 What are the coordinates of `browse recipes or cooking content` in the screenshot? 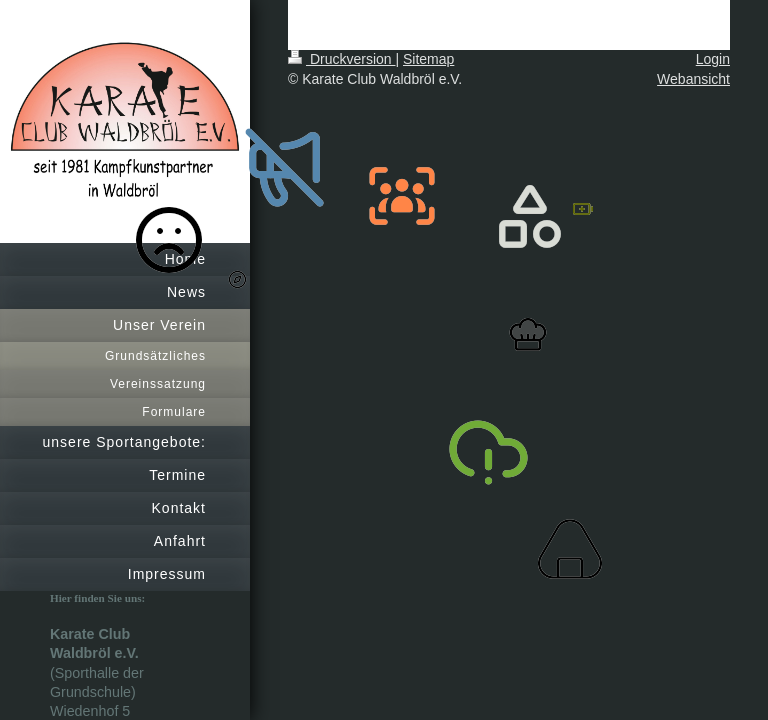 It's located at (528, 335).